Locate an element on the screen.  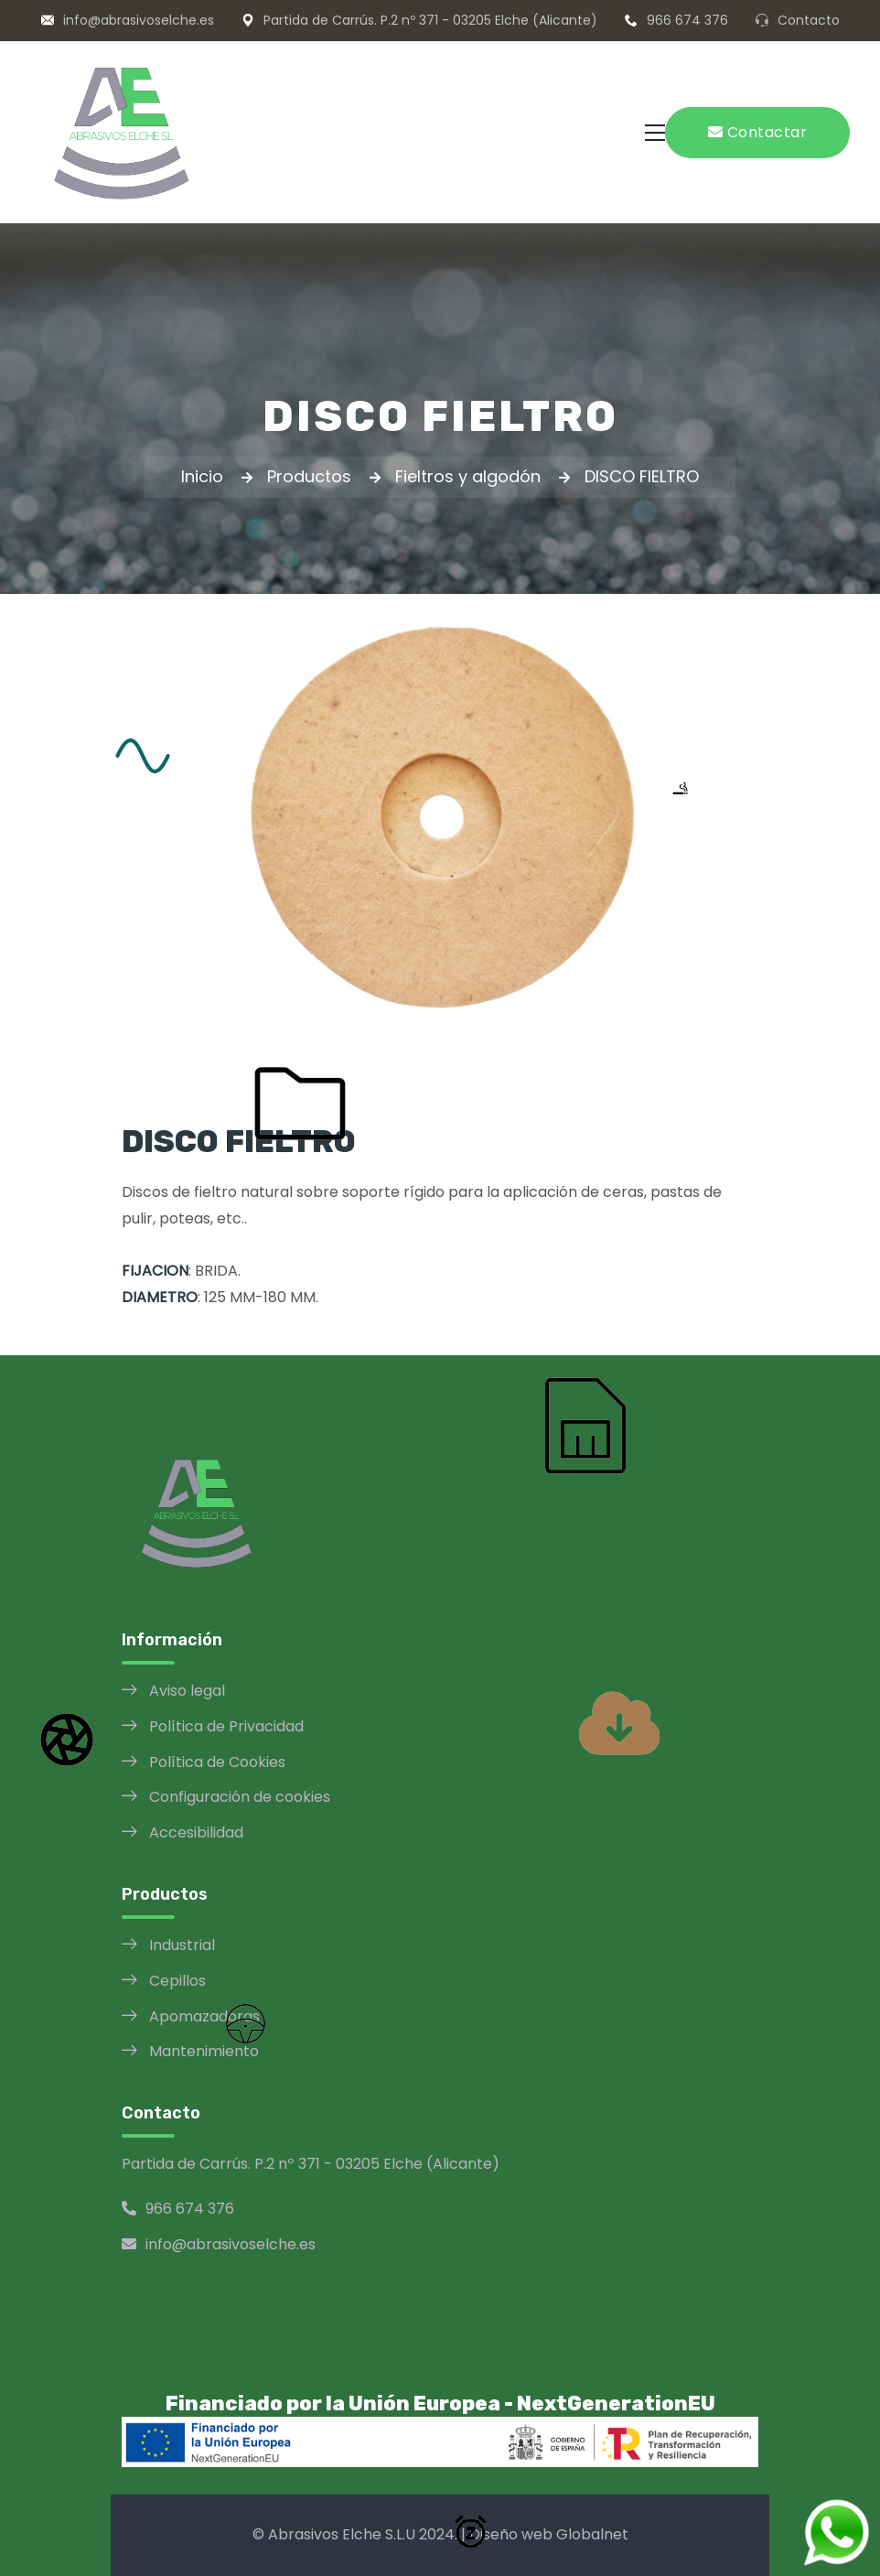
access driving or navigation mode is located at coordinates (245, 2023).